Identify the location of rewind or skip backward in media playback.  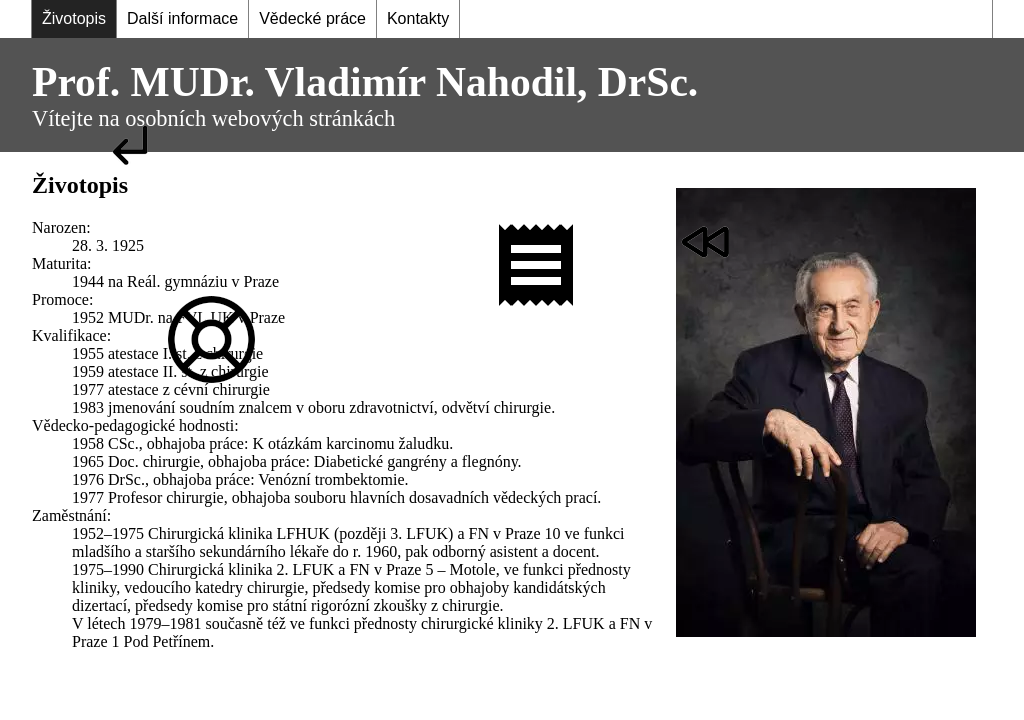
(707, 242).